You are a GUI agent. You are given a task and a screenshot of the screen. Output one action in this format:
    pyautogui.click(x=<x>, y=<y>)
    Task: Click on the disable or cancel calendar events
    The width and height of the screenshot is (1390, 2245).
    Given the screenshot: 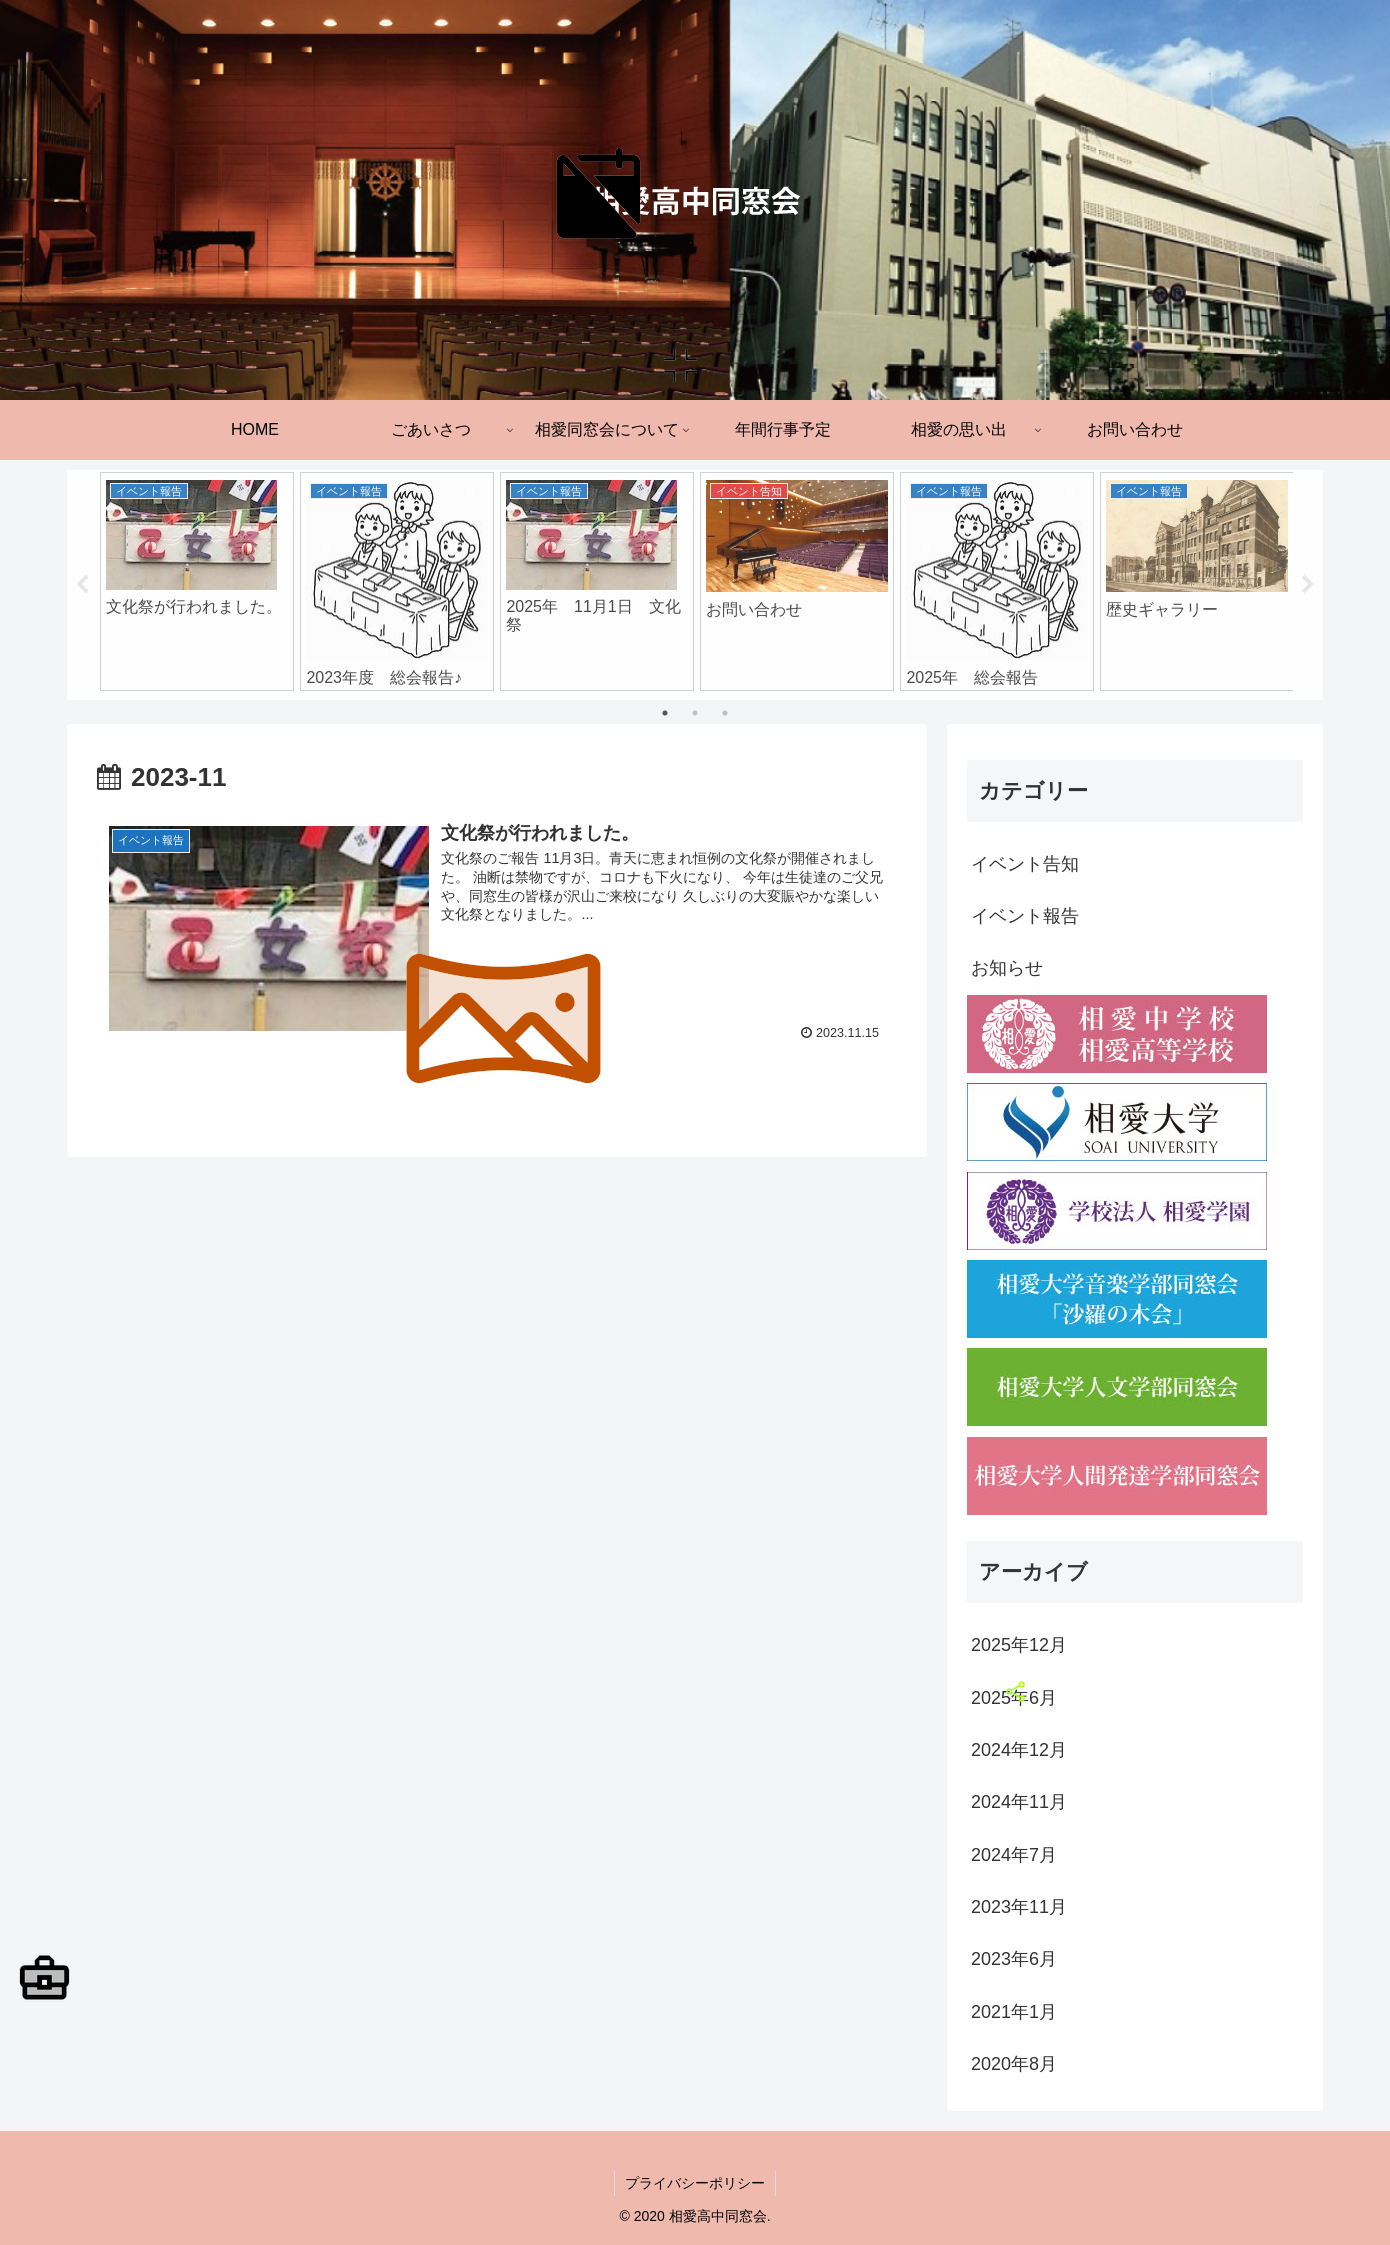 What is the action you would take?
    pyautogui.click(x=598, y=196)
    